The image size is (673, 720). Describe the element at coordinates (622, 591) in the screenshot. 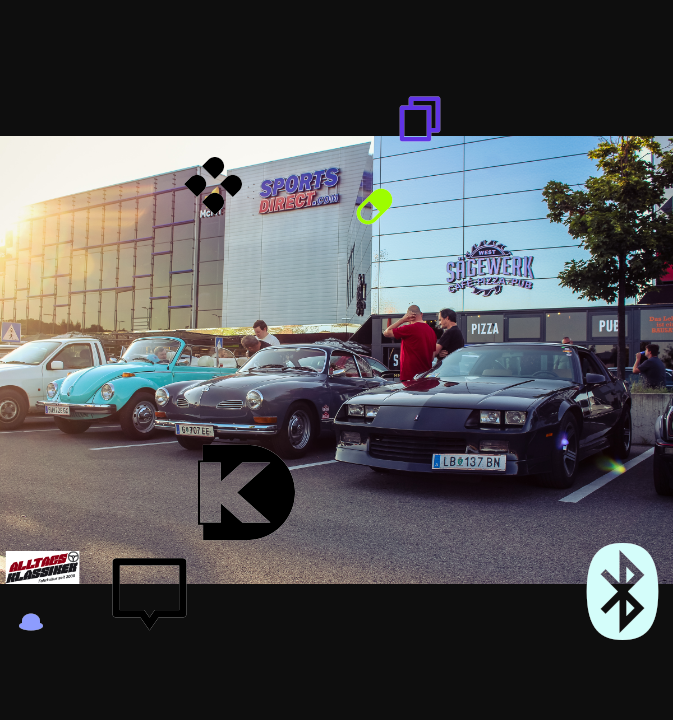

I see `toggle bluetooth connectivity on or off` at that location.